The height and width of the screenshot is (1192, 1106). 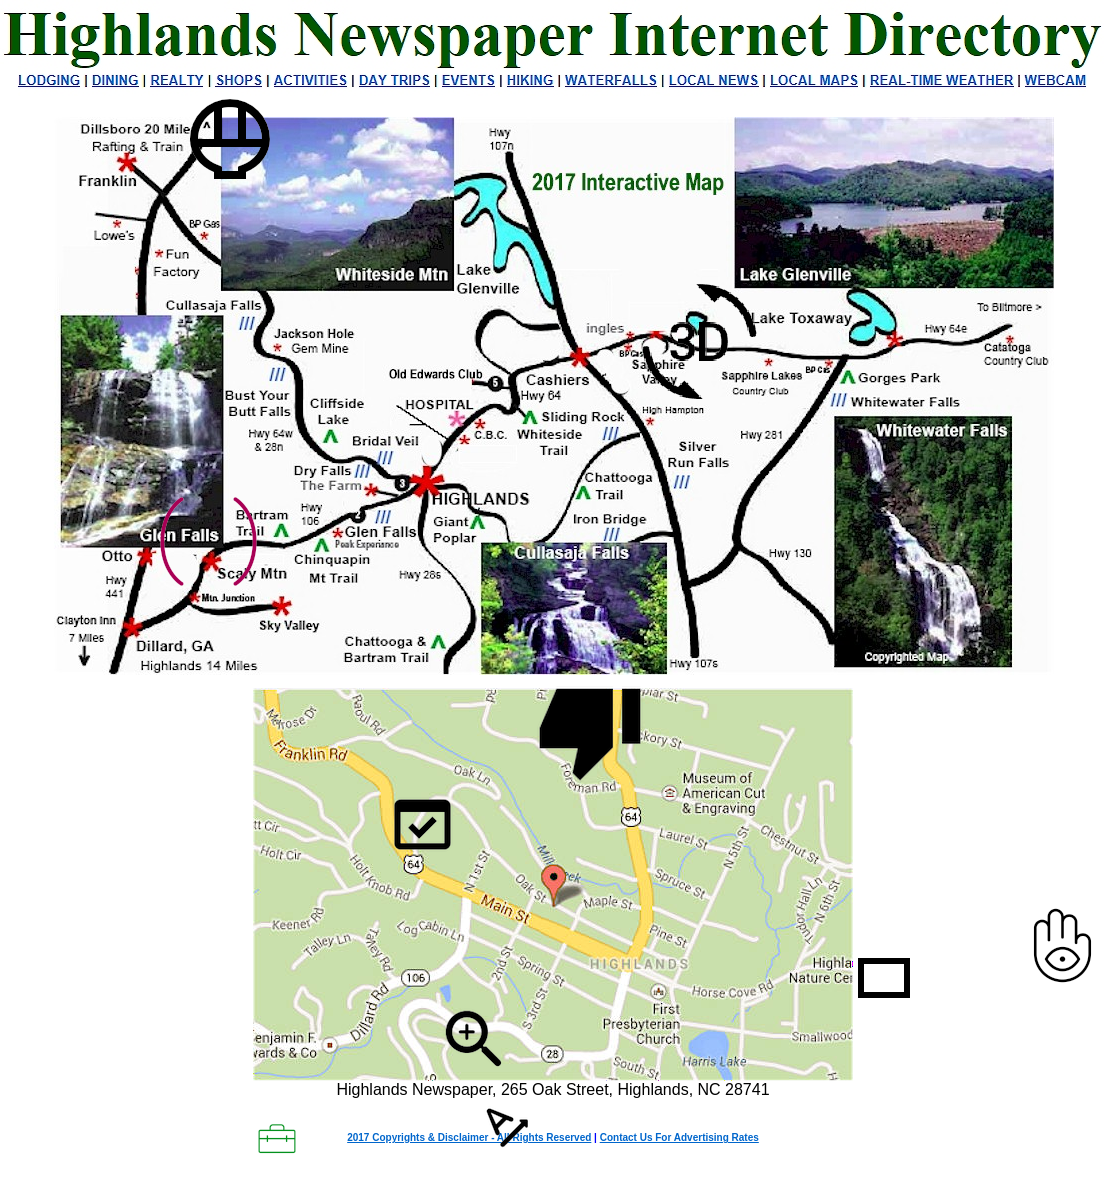 I want to click on rotate object in 3D view, so click(x=699, y=341).